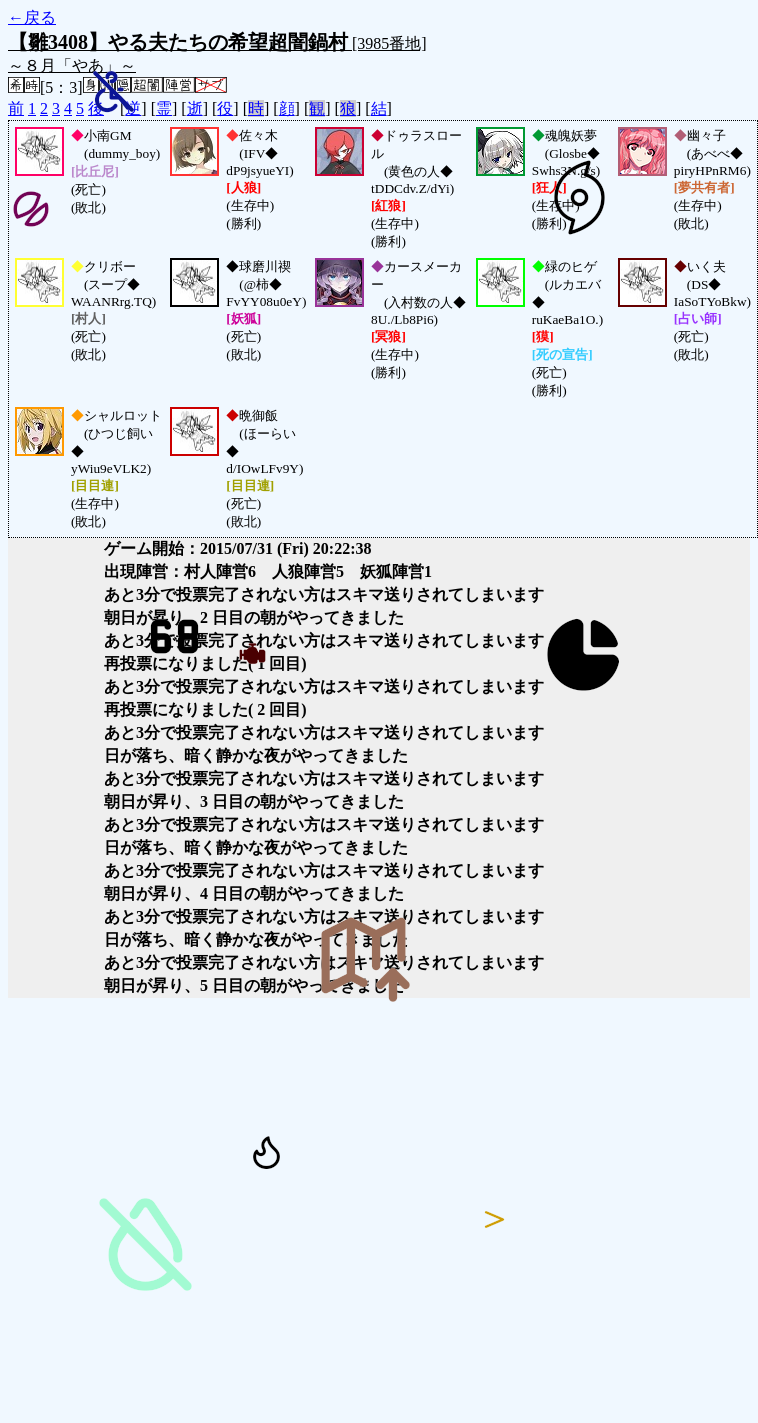 The height and width of the screenshot is (1423, 758). Describe the element at coordinates (363, 955) in the screenshot. I see `upload or share your current map location` at that location.